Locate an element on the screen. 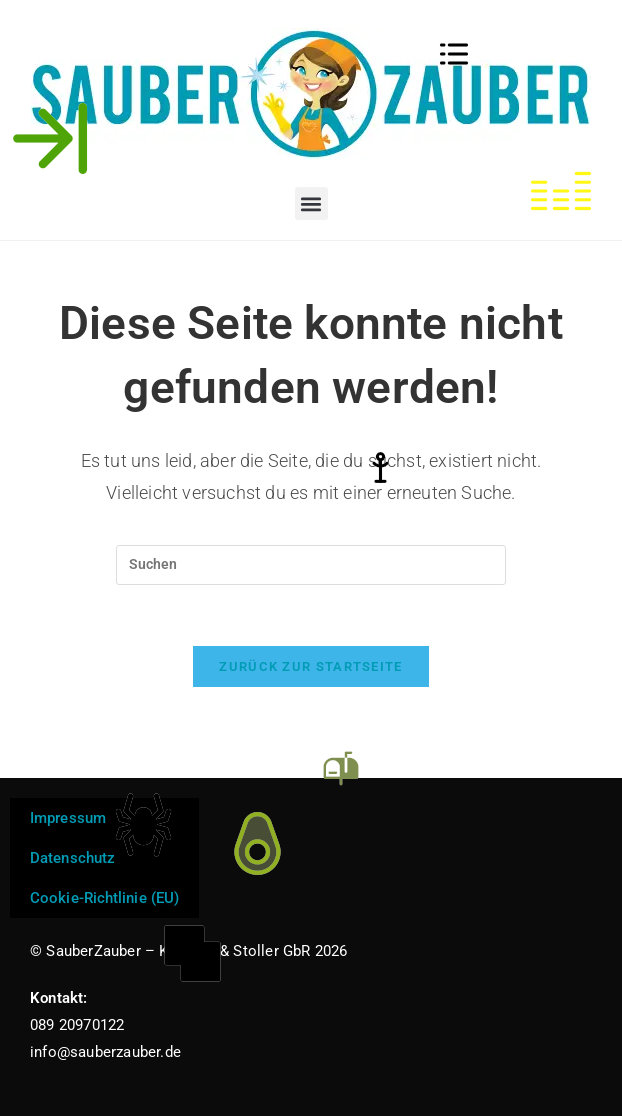 Image resolution: width=622 pixels, height=1116 pixels. merge or unite selected layers is located at coordinates (192, 953).